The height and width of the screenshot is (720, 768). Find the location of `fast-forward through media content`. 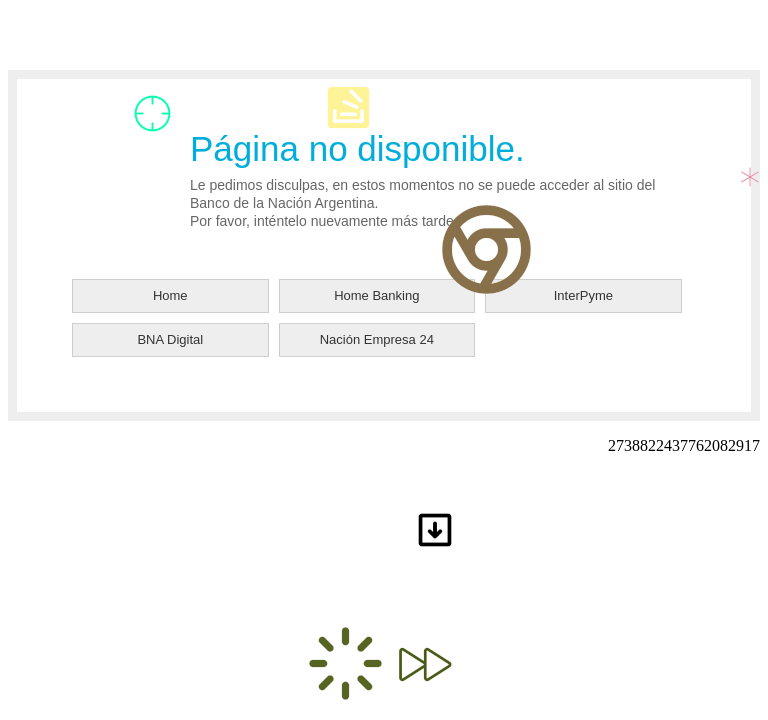

fast-forward through media content is located at coordinates (421, 664).